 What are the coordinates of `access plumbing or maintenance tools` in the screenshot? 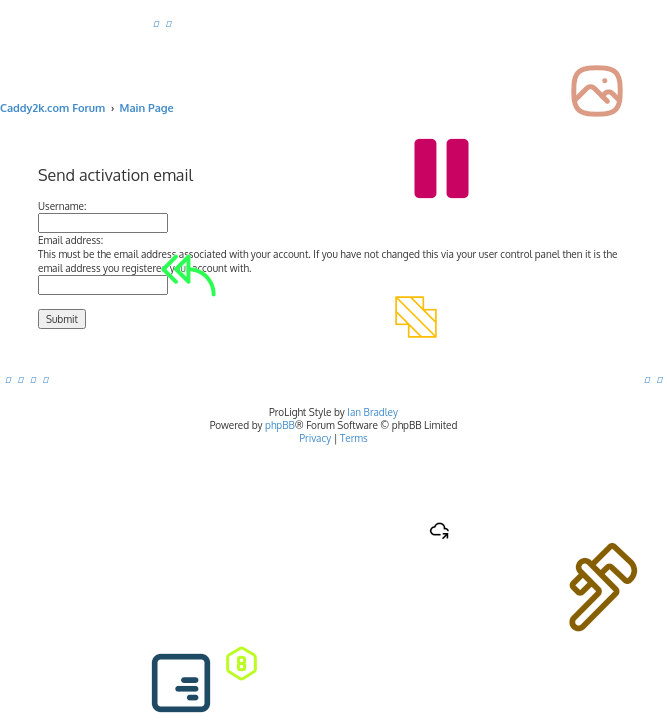 It's located at (599, 587).